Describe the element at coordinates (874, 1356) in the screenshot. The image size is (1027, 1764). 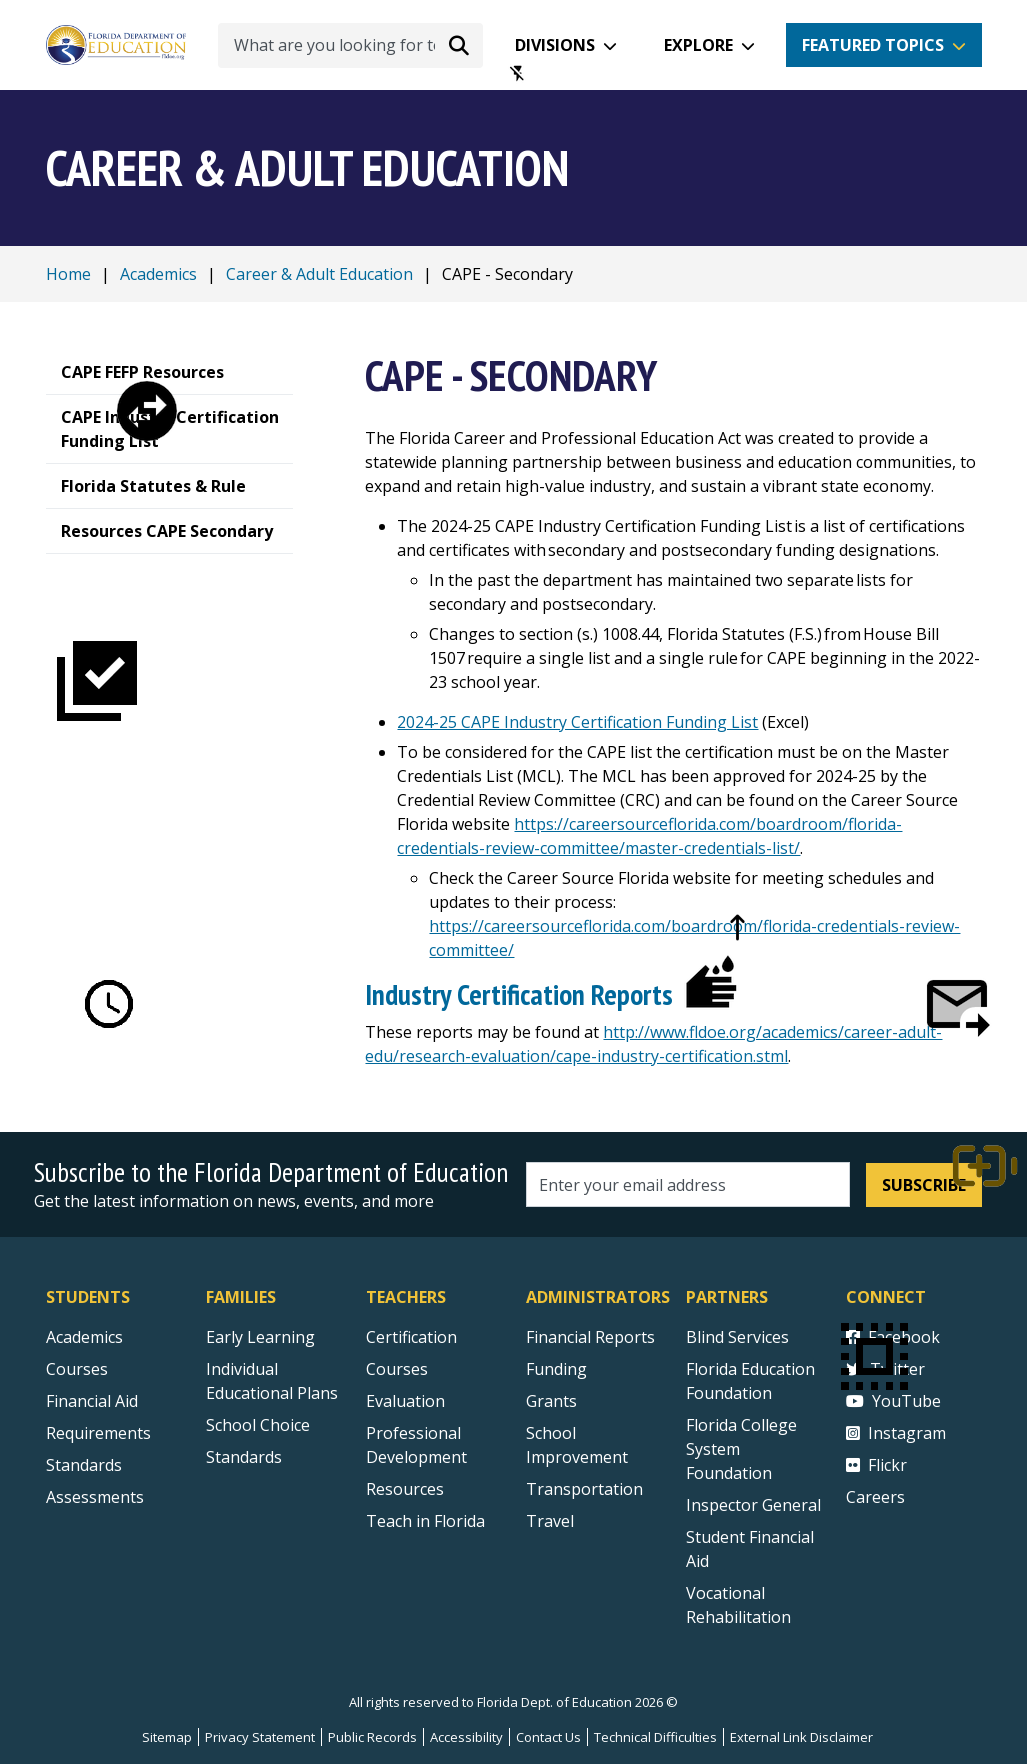
I see `select all items in the current view` at that location.